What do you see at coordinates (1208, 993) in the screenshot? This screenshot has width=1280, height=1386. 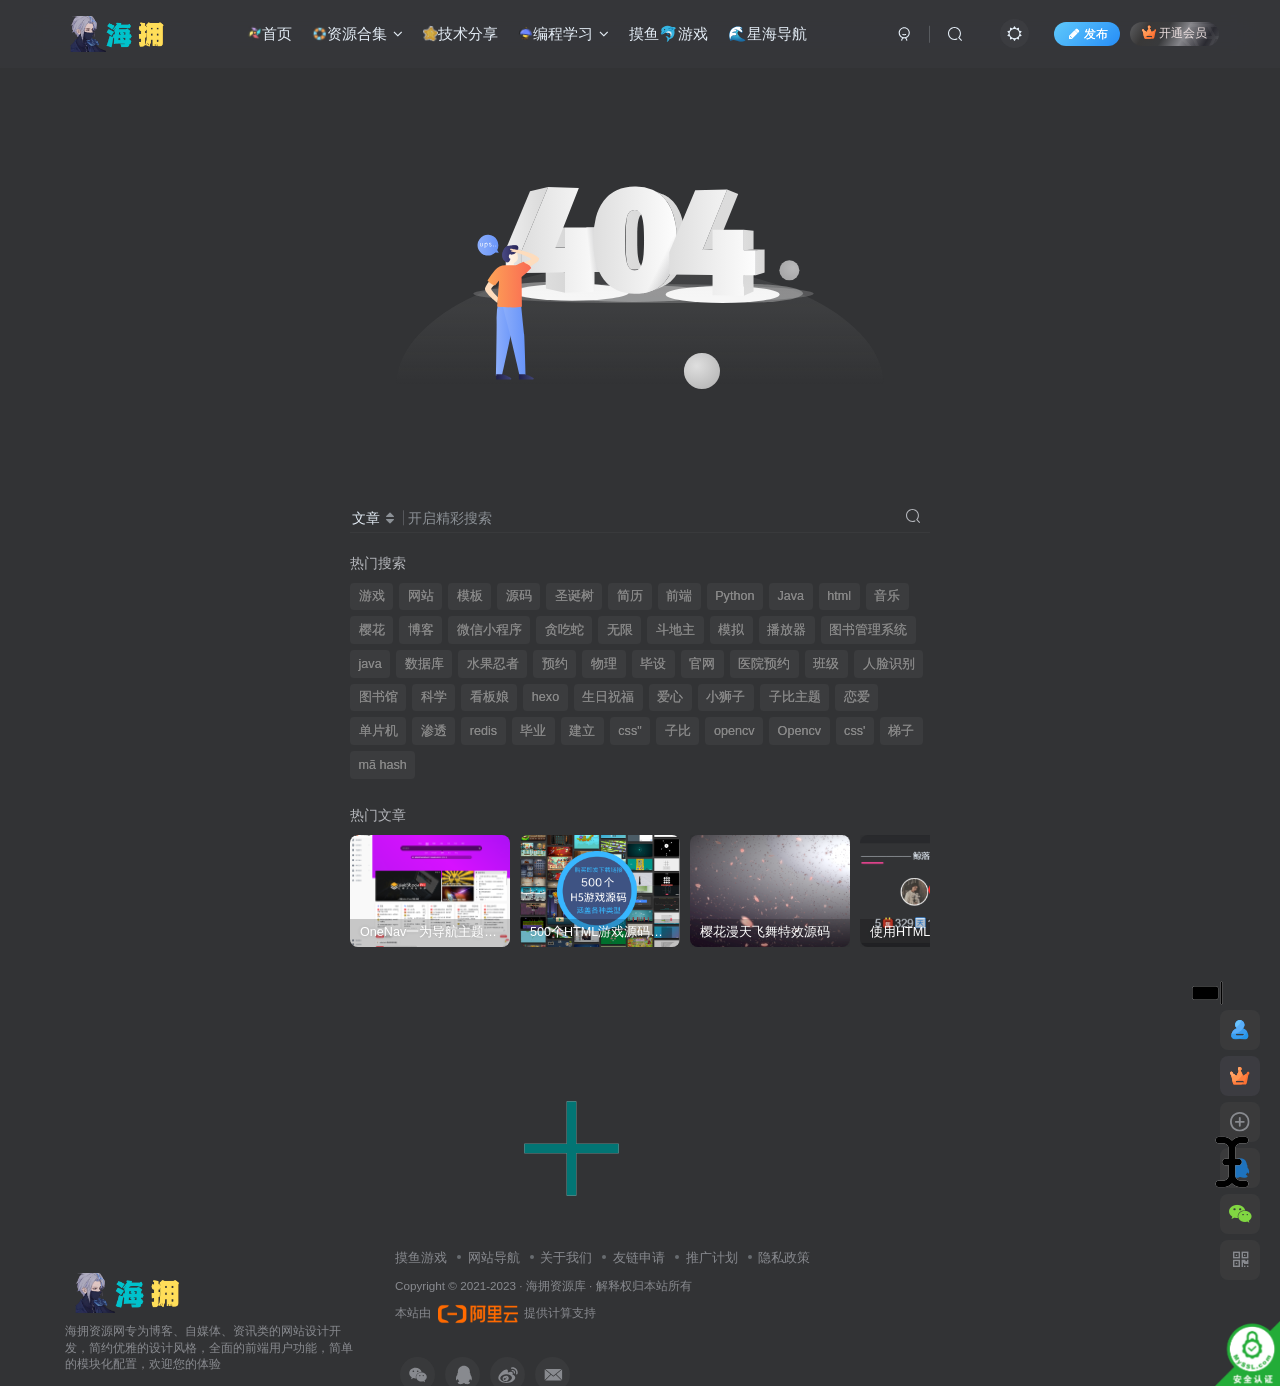 I see `align content to the right` at bounding box center [1208, 993].